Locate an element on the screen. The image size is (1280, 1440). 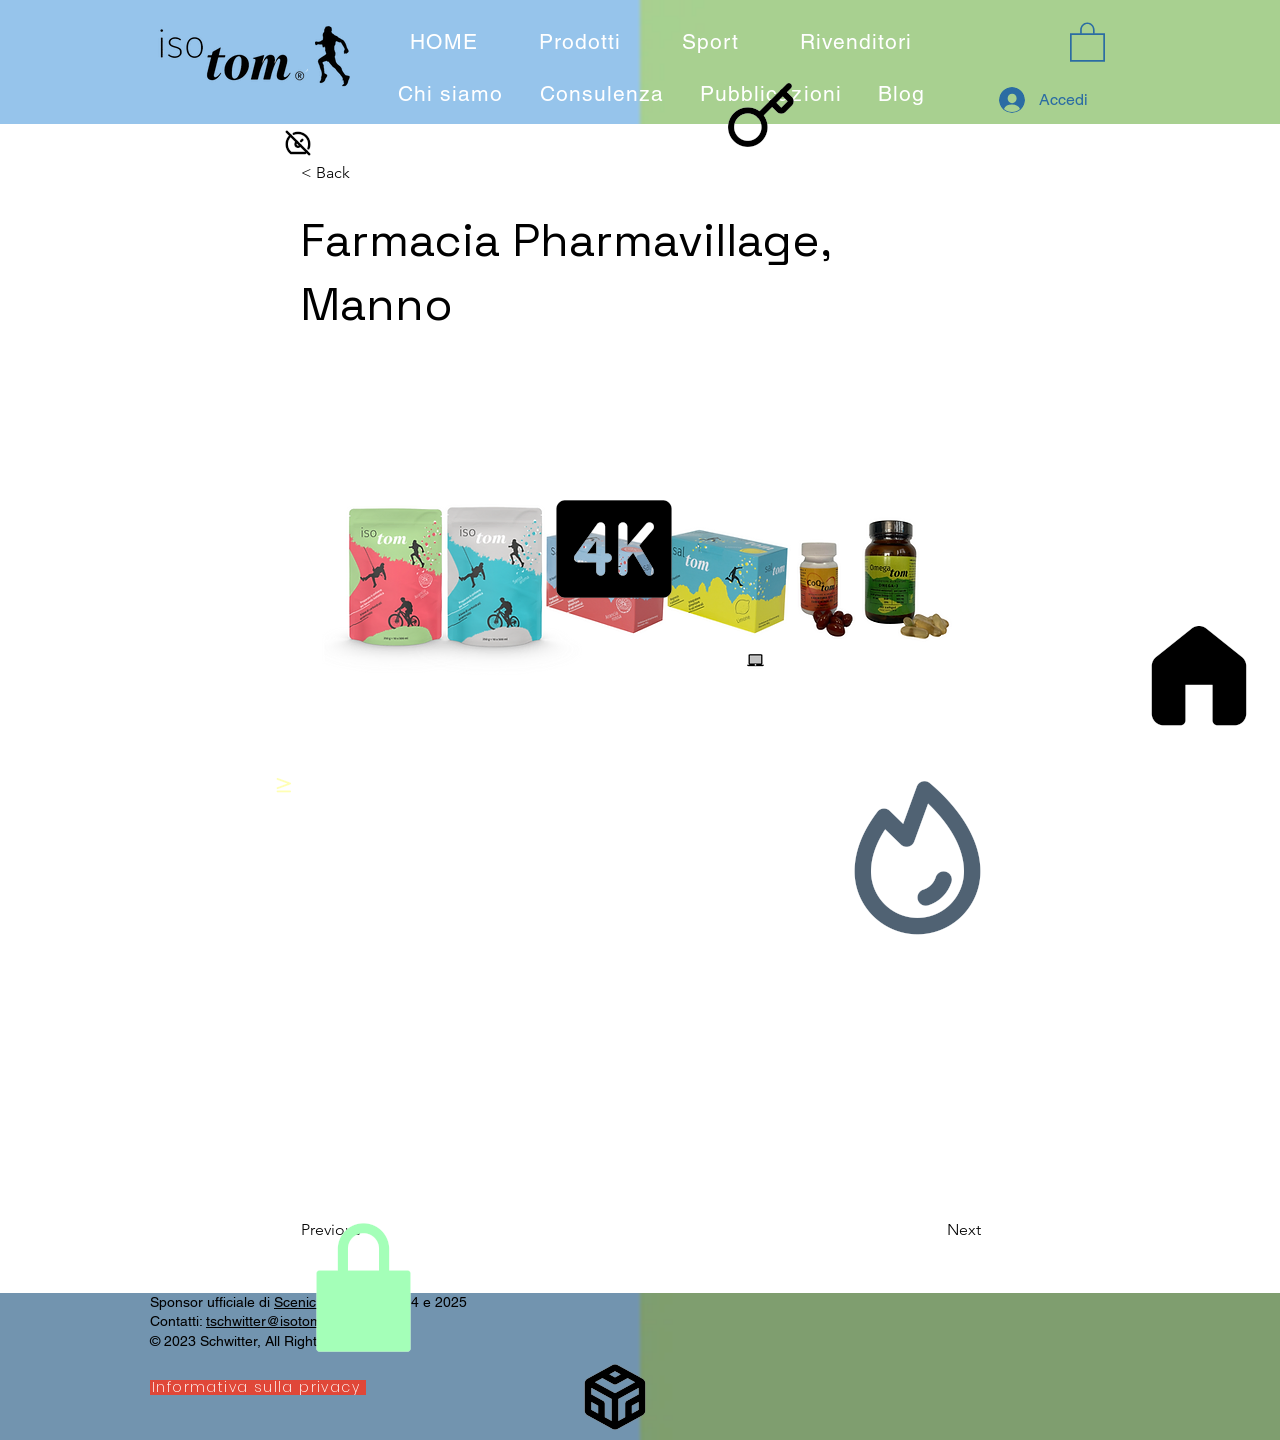
go to home screen is located at coordinates (1199, 680).